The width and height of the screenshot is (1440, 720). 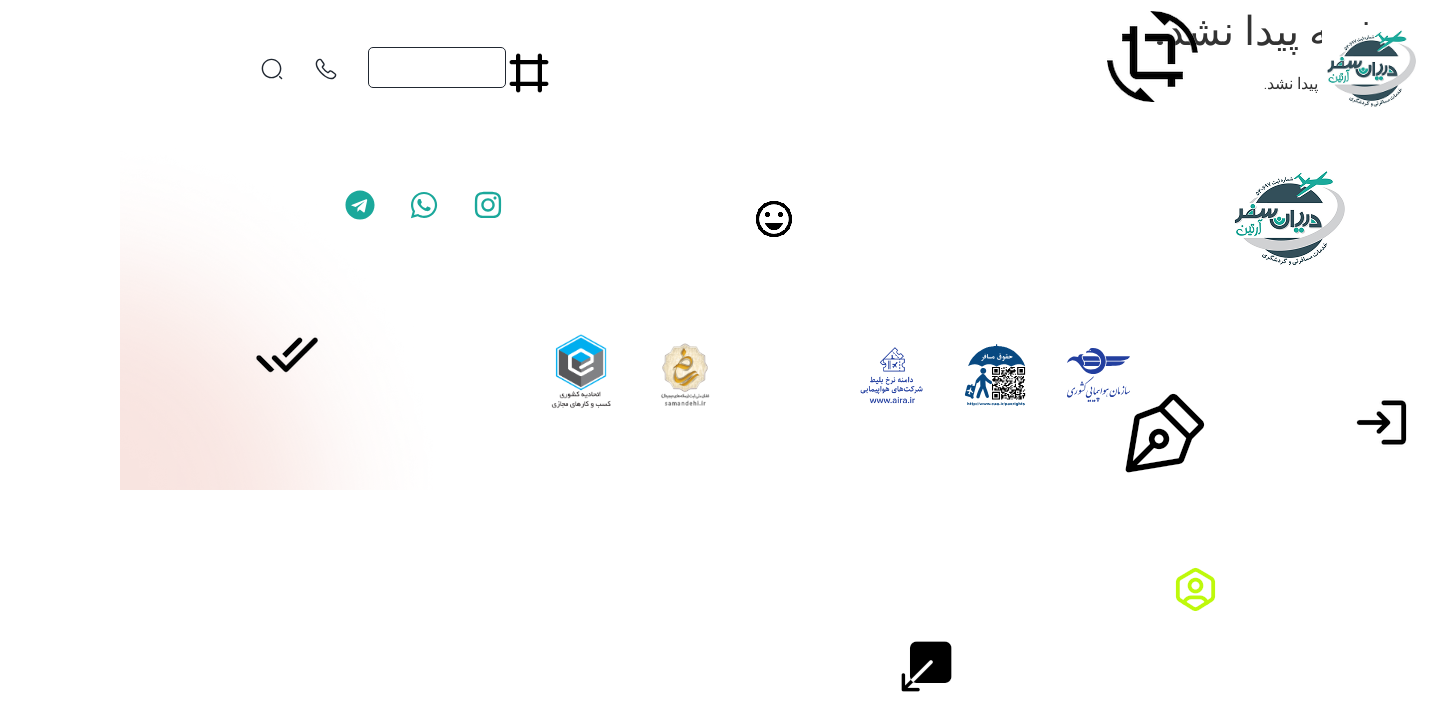 I want to click on rotate and crop an image, so click(x=1152, y=56).